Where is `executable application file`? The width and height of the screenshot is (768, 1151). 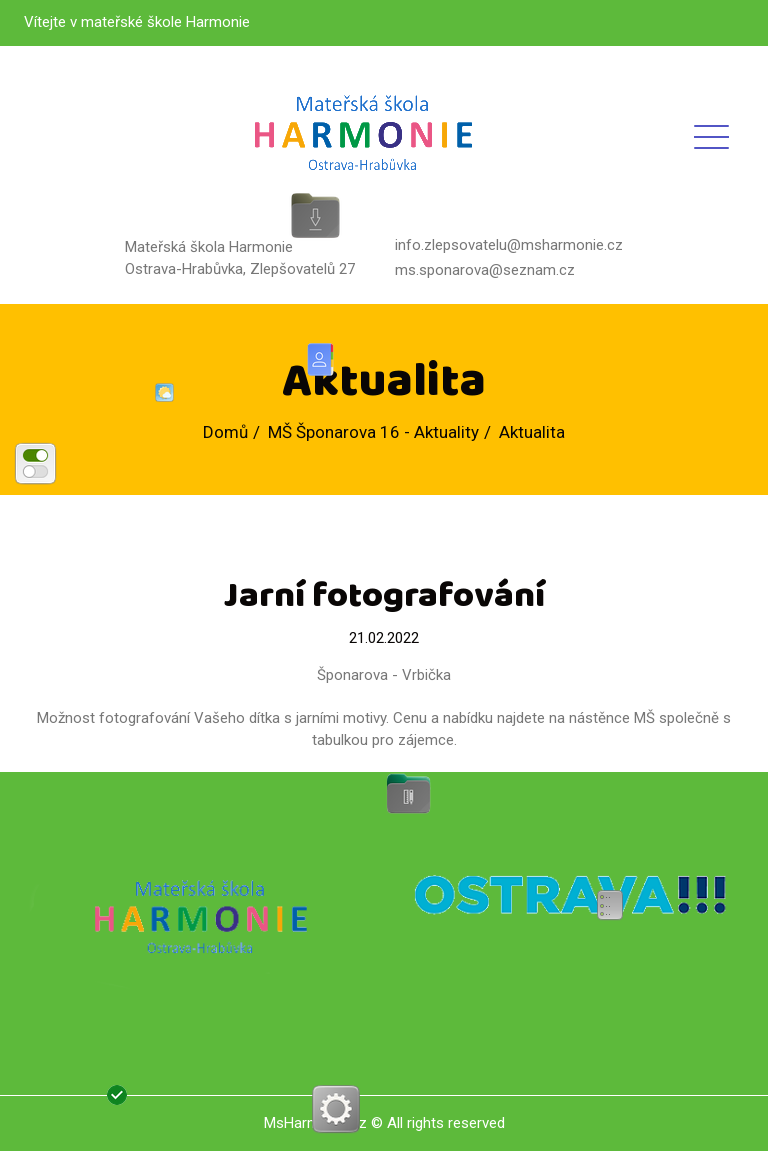
executable application file is located at coordinates (336, 1109).